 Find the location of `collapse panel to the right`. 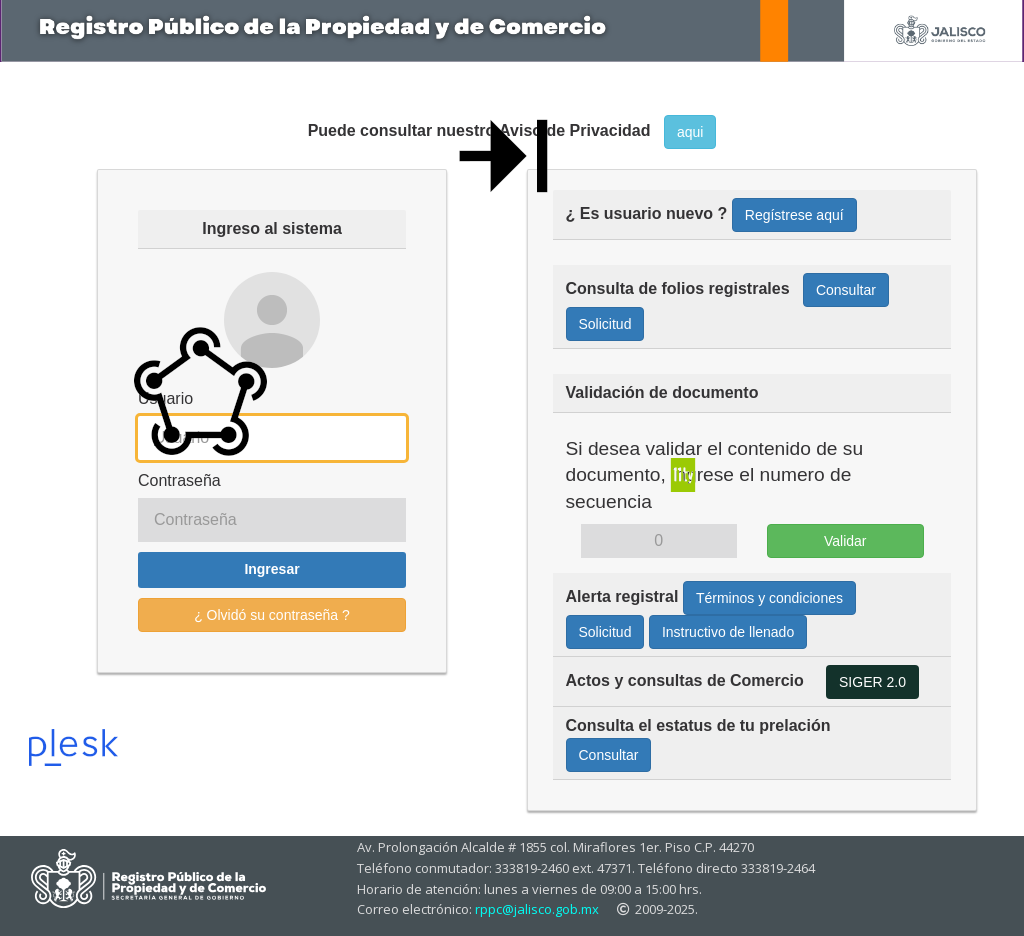

collapse panel to the right is located at coordinates (506, 156).